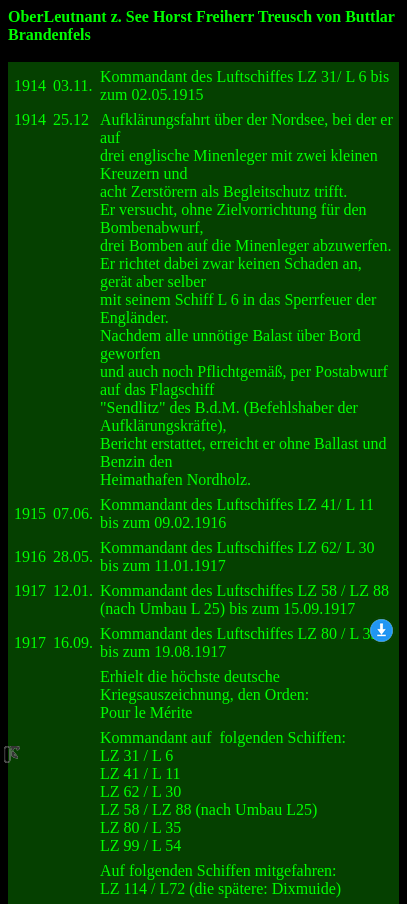 This screenshot has height=904, width=407. What do you see at coordinates (12, 754) in the screenshot?
I see `access system utilities and tools` at bounding box center [12, 754].